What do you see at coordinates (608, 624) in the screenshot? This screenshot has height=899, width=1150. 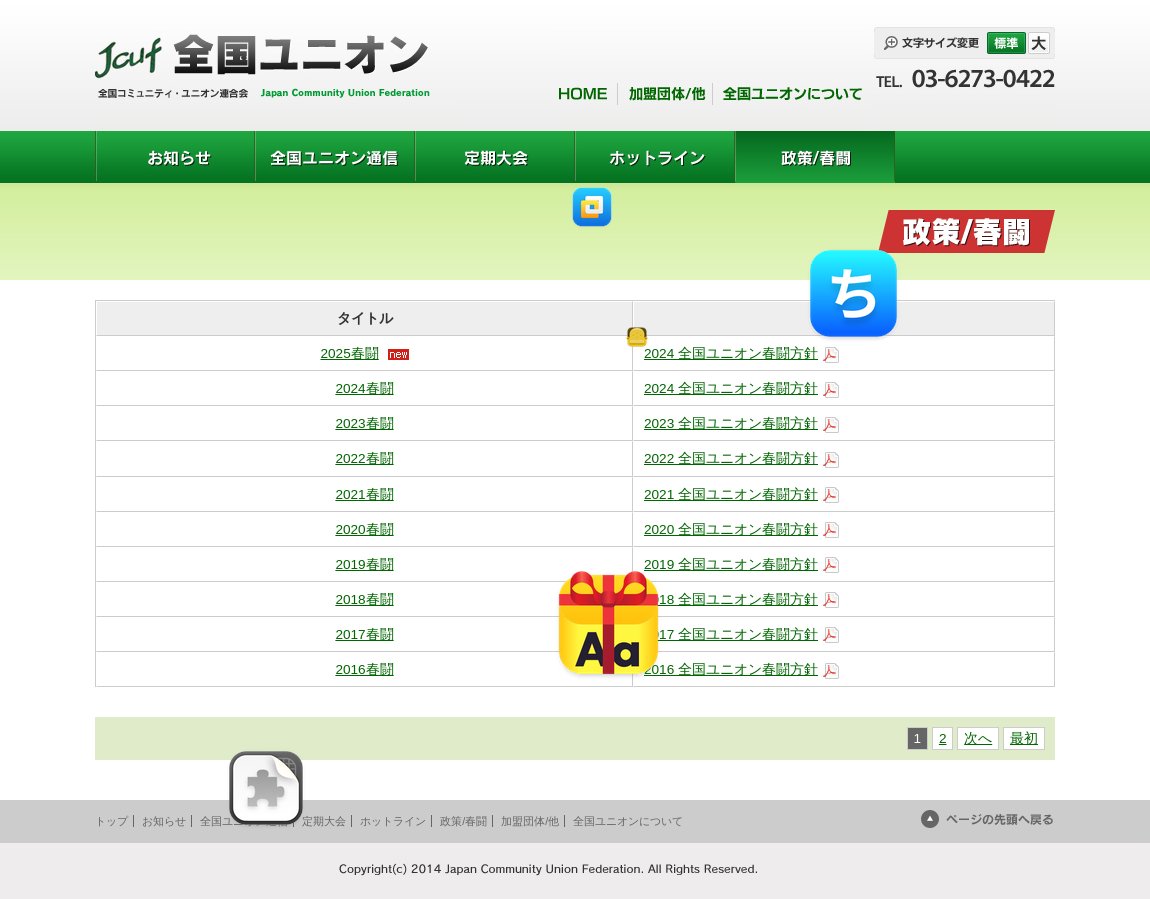 I see `open webfont kit generator app` at bounding box center [608, 624].